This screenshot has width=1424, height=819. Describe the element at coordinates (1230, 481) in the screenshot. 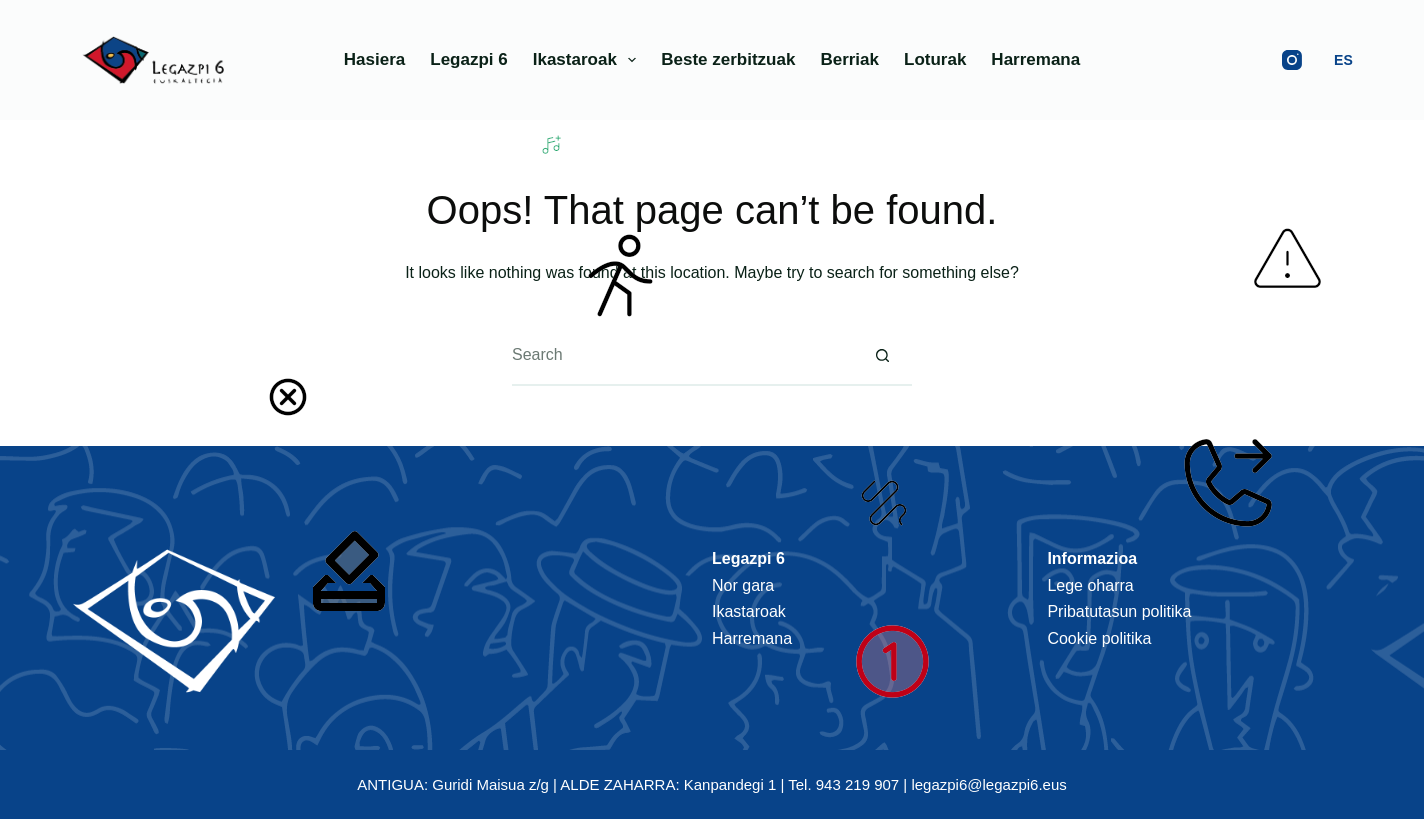

I see `transfer an active call` at that location.